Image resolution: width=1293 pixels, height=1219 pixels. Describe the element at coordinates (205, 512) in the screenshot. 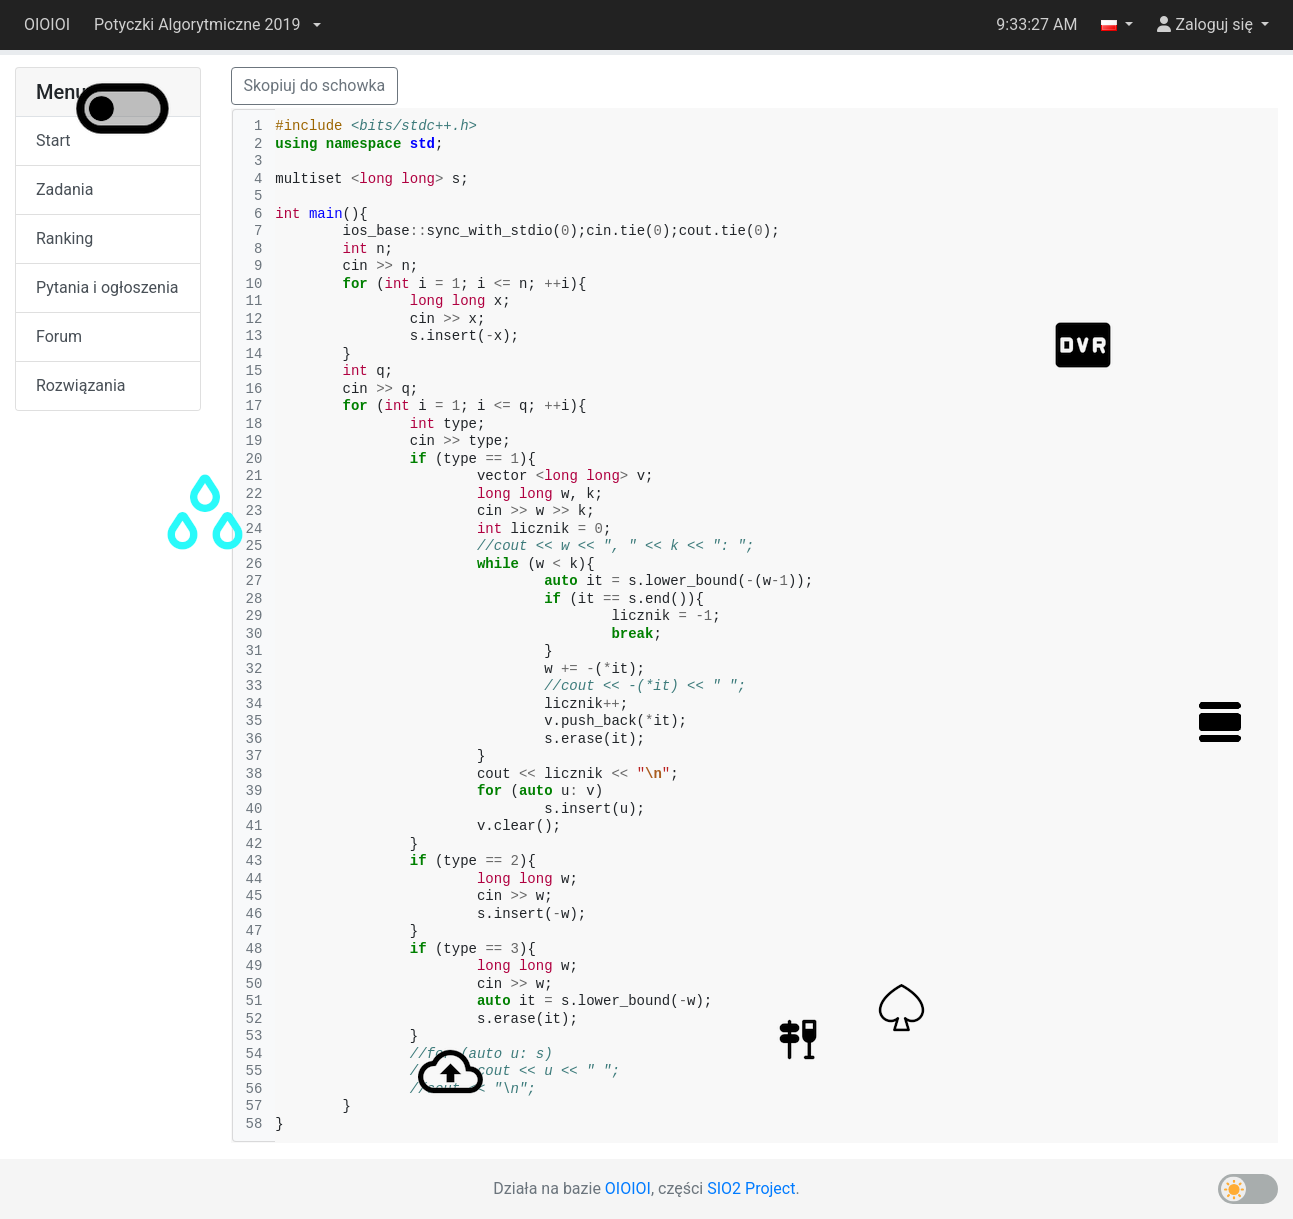

I see `adjust humidity settings` at that location.